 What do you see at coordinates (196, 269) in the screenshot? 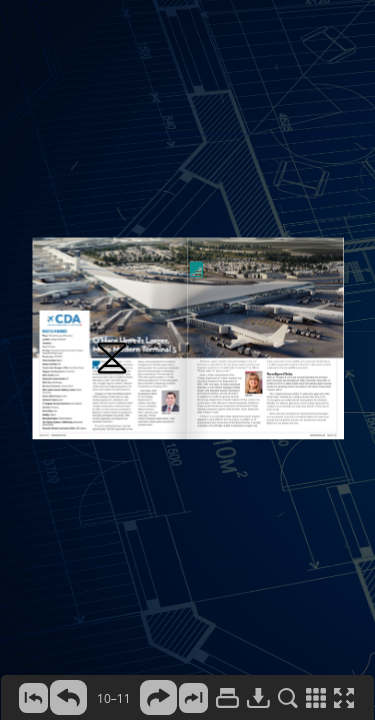
I see `indicates stairs or stairway access` at bounding box center [196, 269].